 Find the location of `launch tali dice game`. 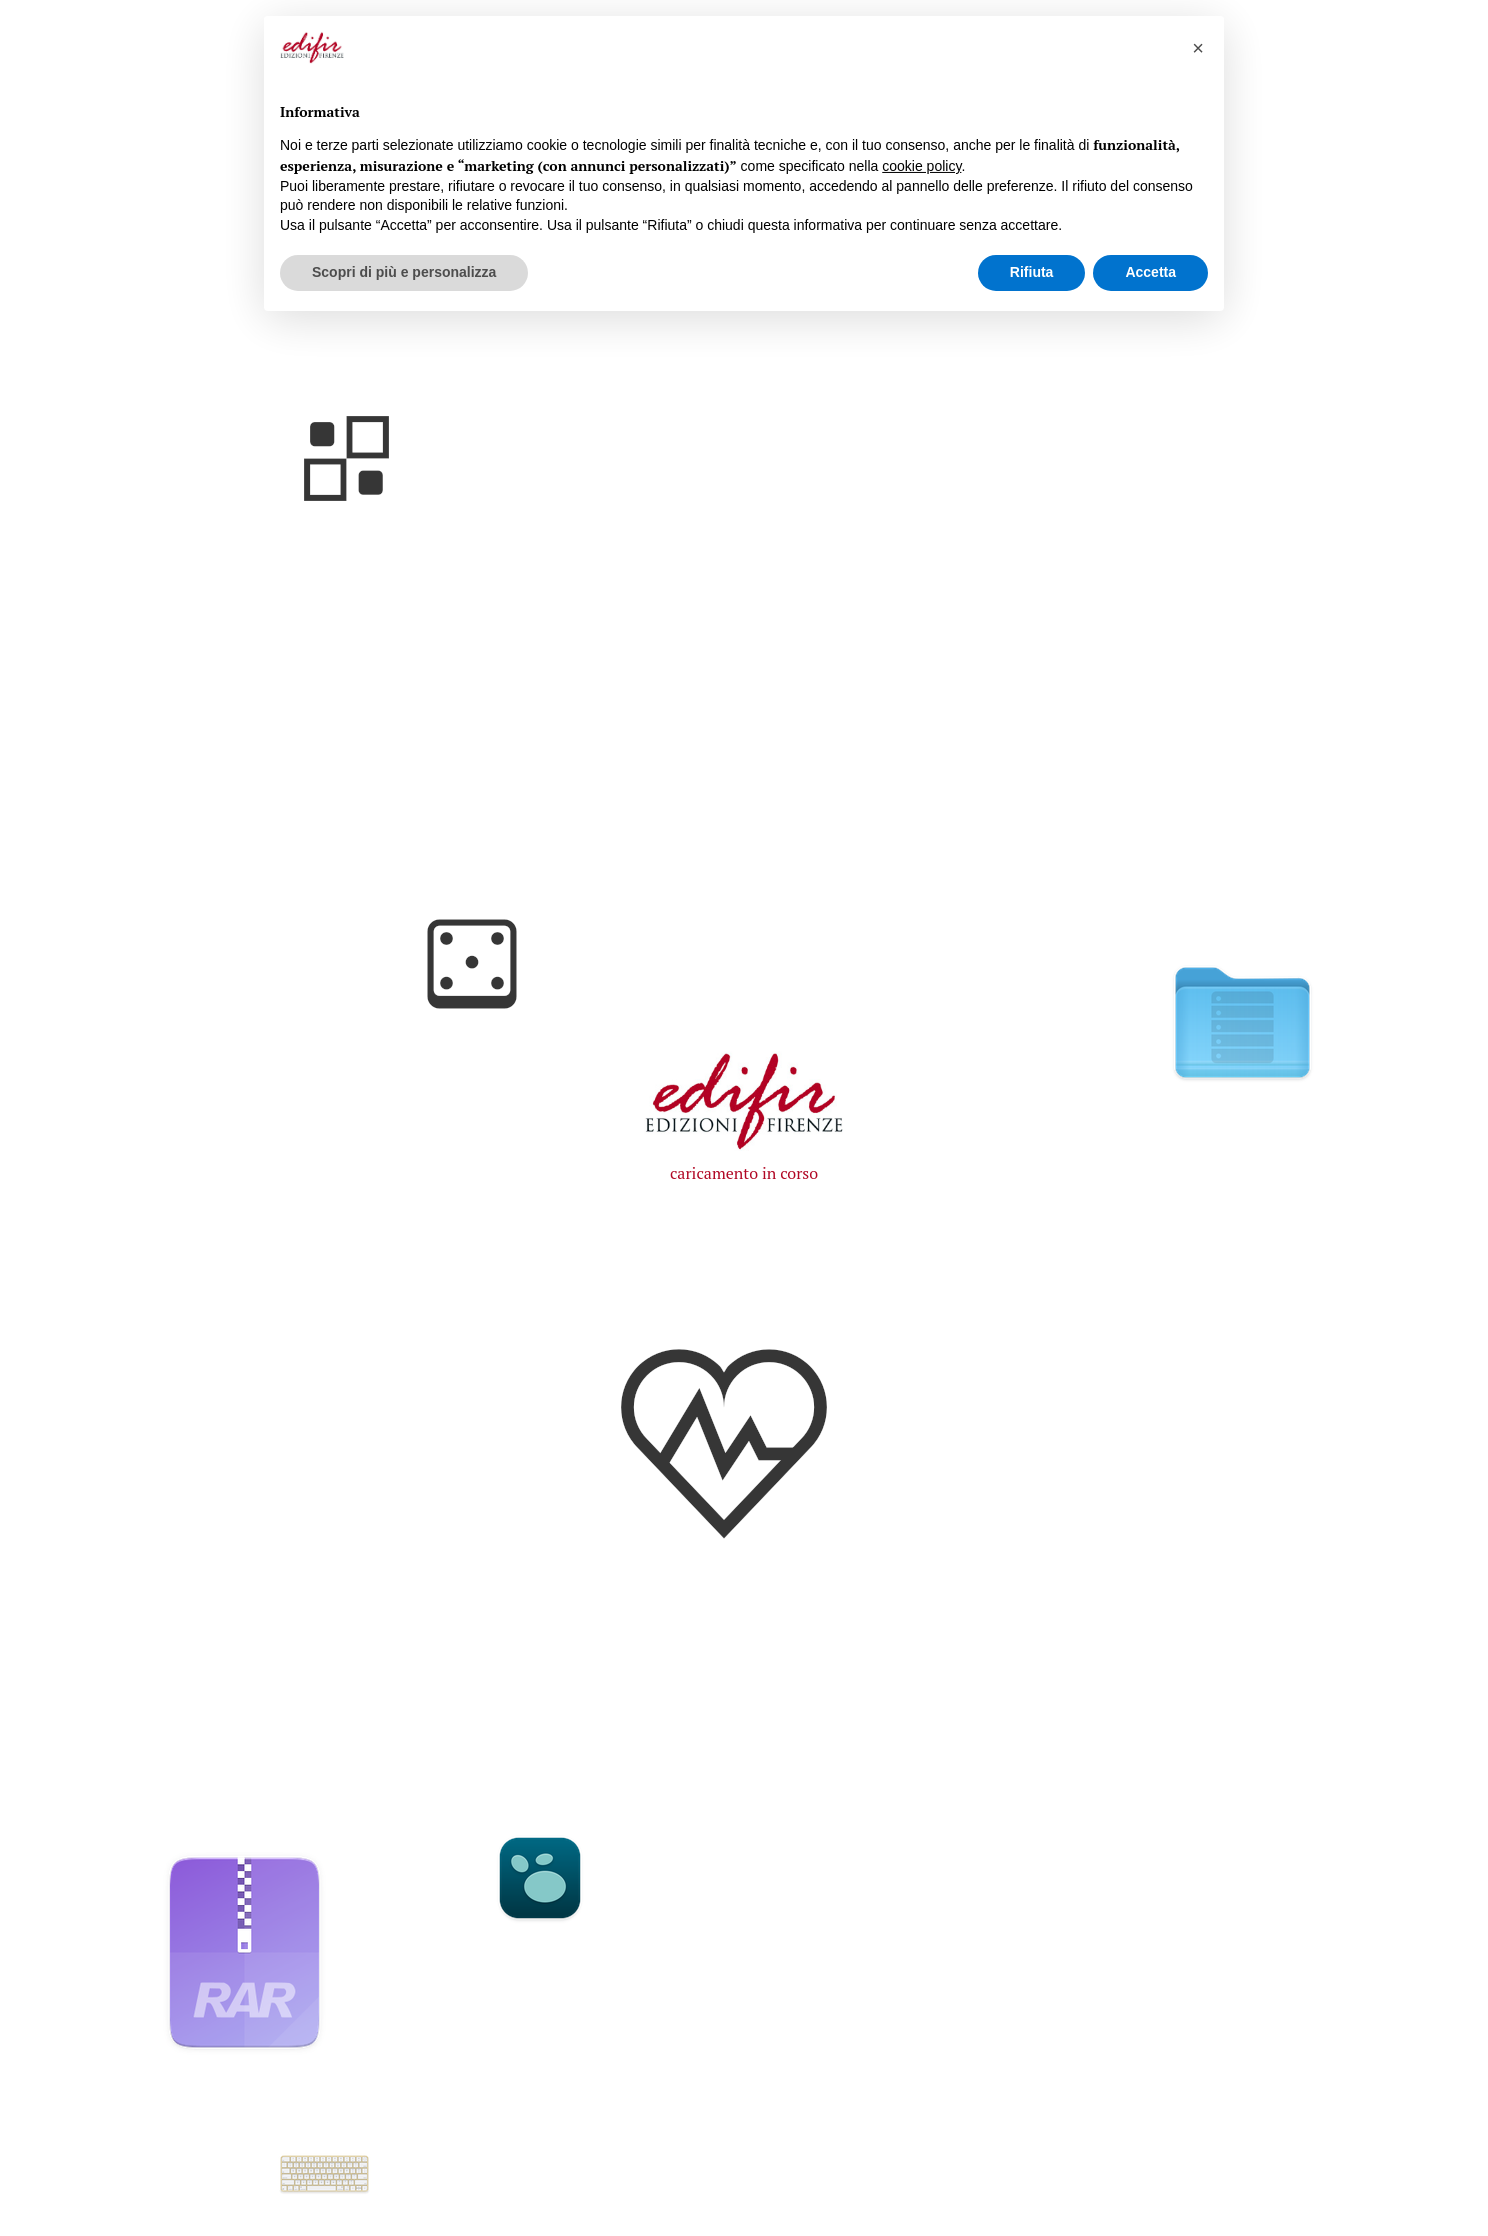

launch tali dice game is located at coordinates (472, 964).